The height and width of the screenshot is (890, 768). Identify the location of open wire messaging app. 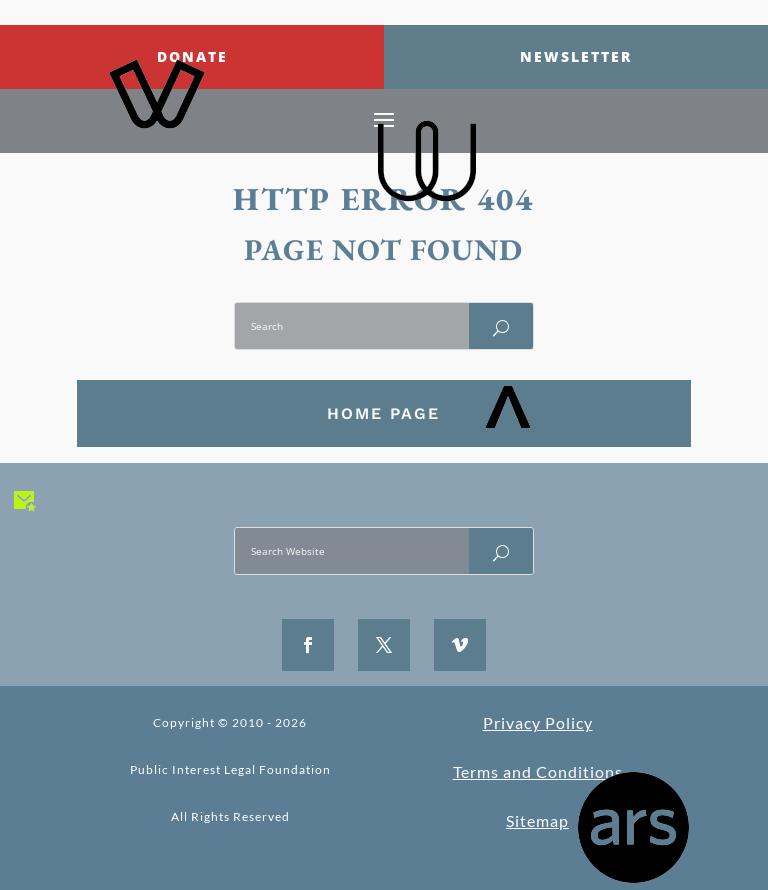
(427, 161).